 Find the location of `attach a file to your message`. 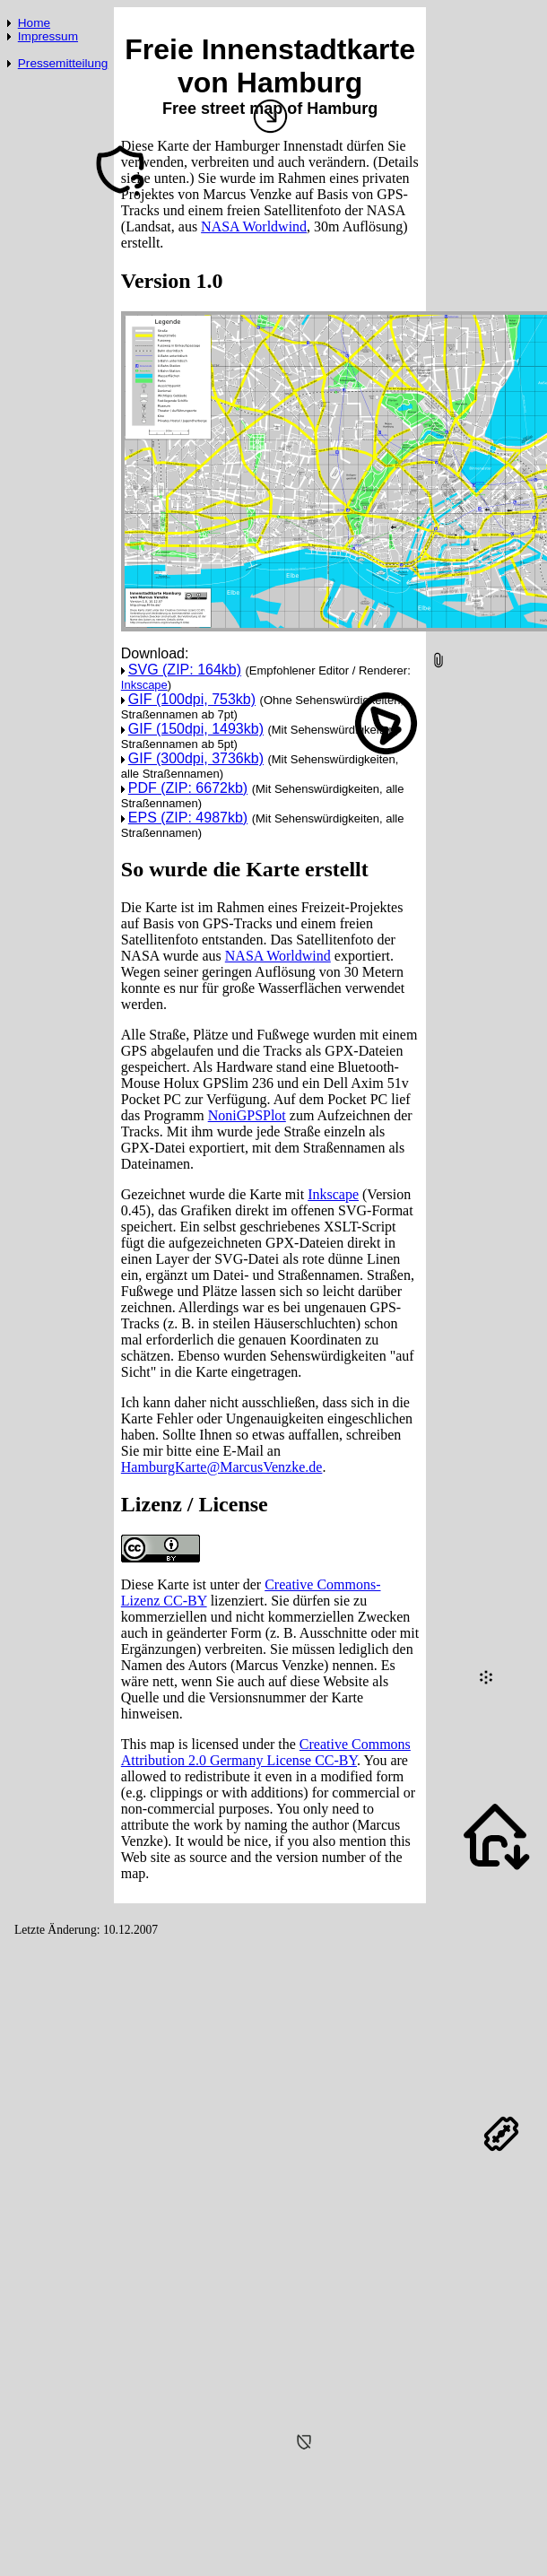

attach a file to your message is located at coordinates (438, 660).